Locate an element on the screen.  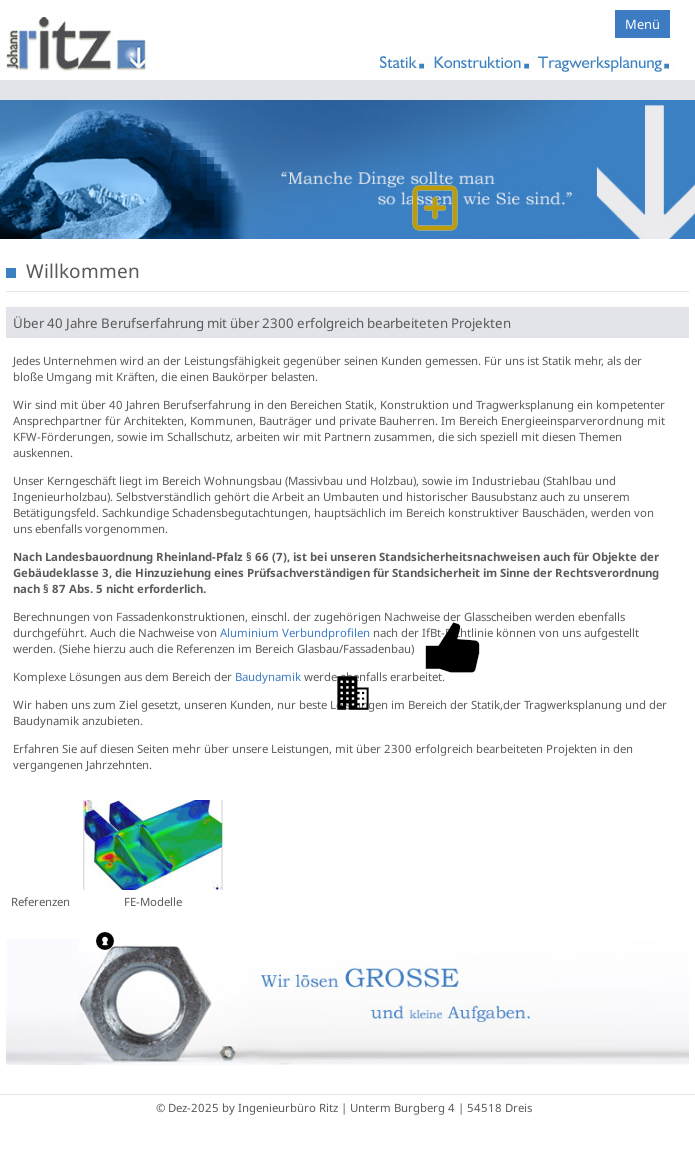
add a new item is located at coordinates (435, 208).